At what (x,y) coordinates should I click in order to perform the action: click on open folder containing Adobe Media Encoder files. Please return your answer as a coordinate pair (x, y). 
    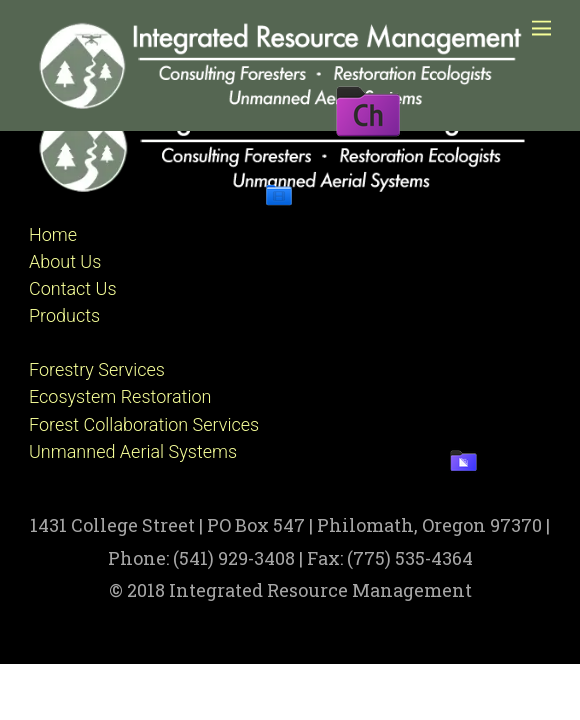
    Looking at the image, I should click on (463, 461).